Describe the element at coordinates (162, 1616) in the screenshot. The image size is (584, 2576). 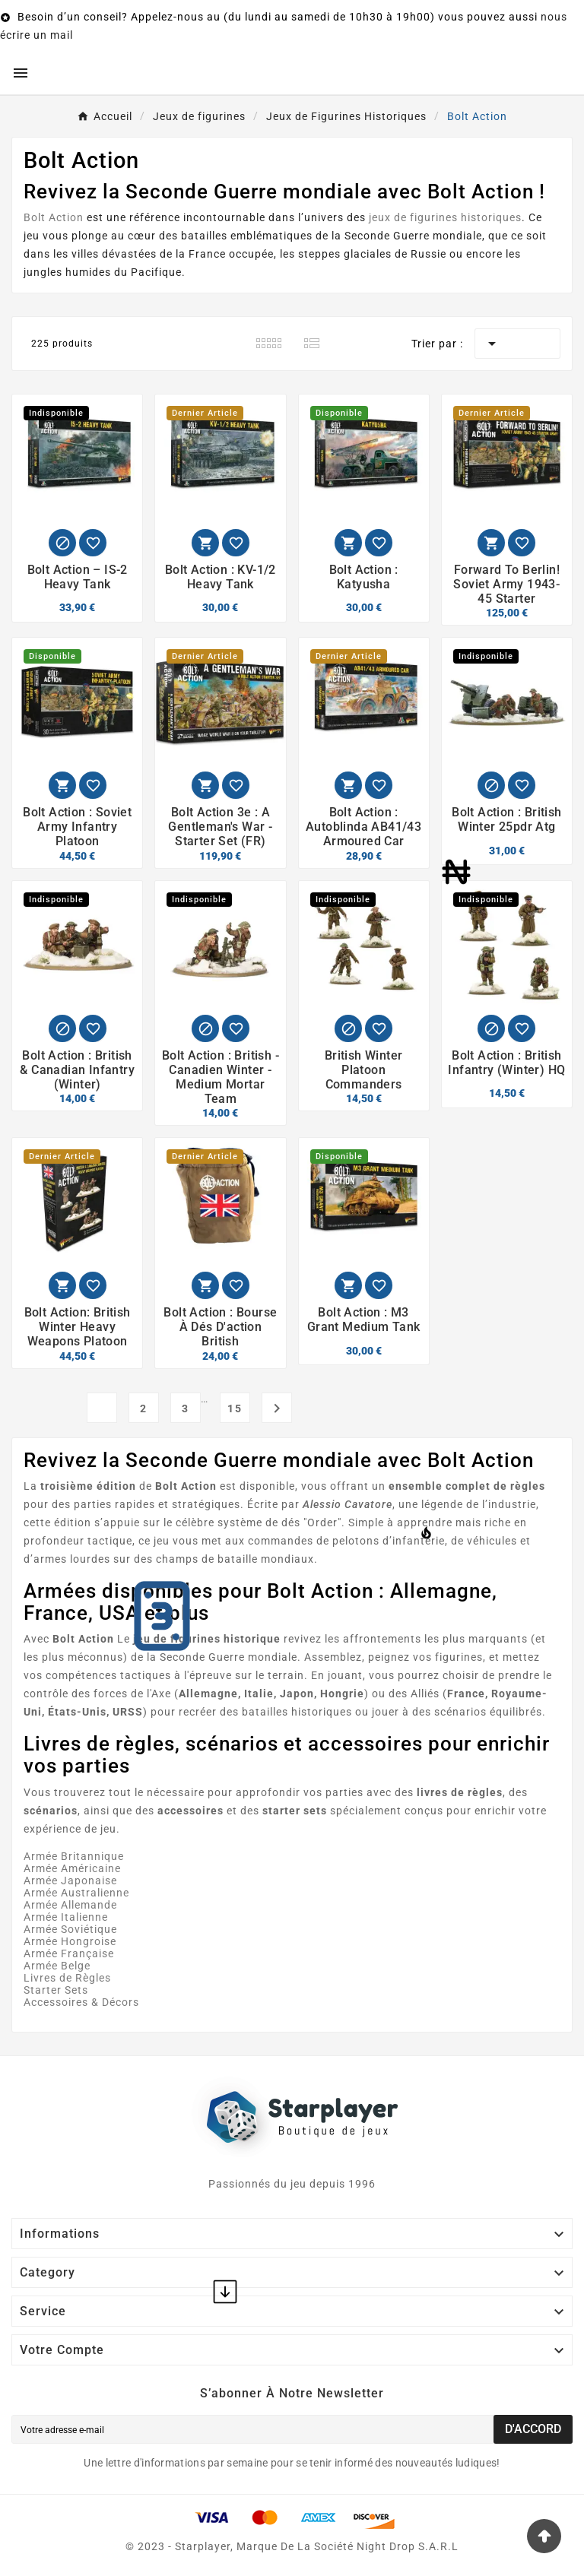
I see `select the 3 playing card` at that location.